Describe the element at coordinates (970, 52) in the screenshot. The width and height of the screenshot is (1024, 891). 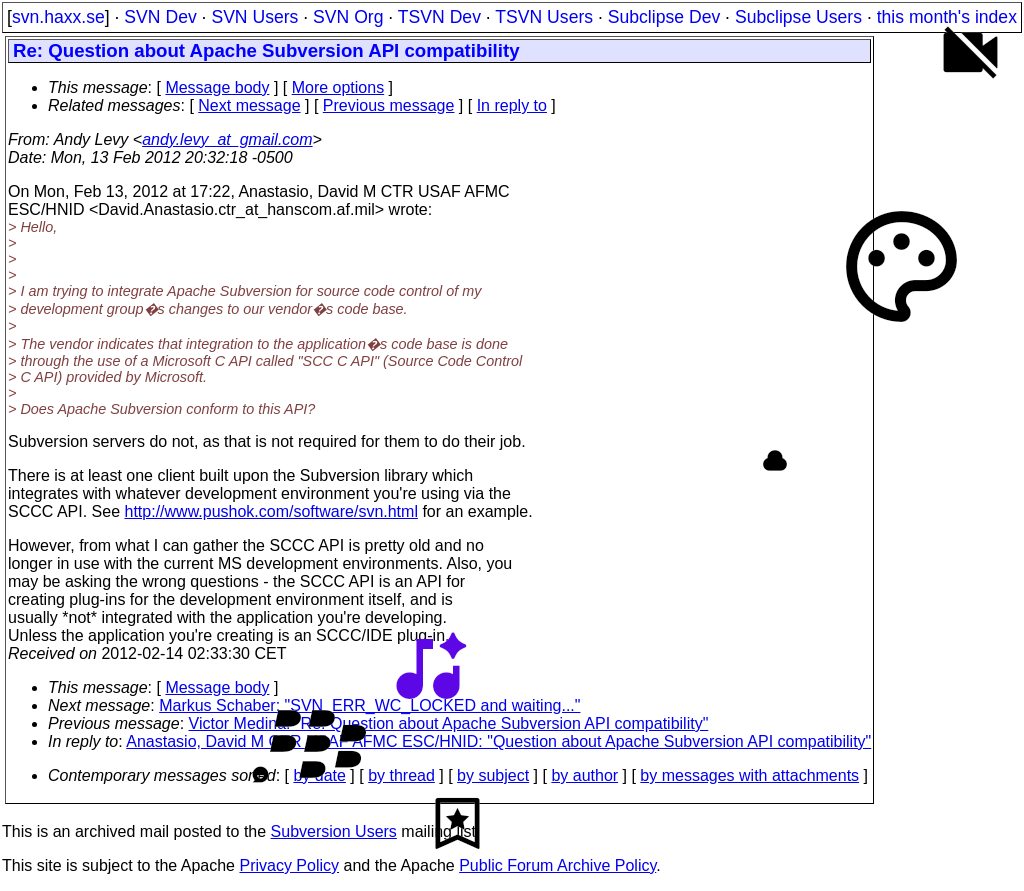
I see `turn off camera or disable video` at that location.